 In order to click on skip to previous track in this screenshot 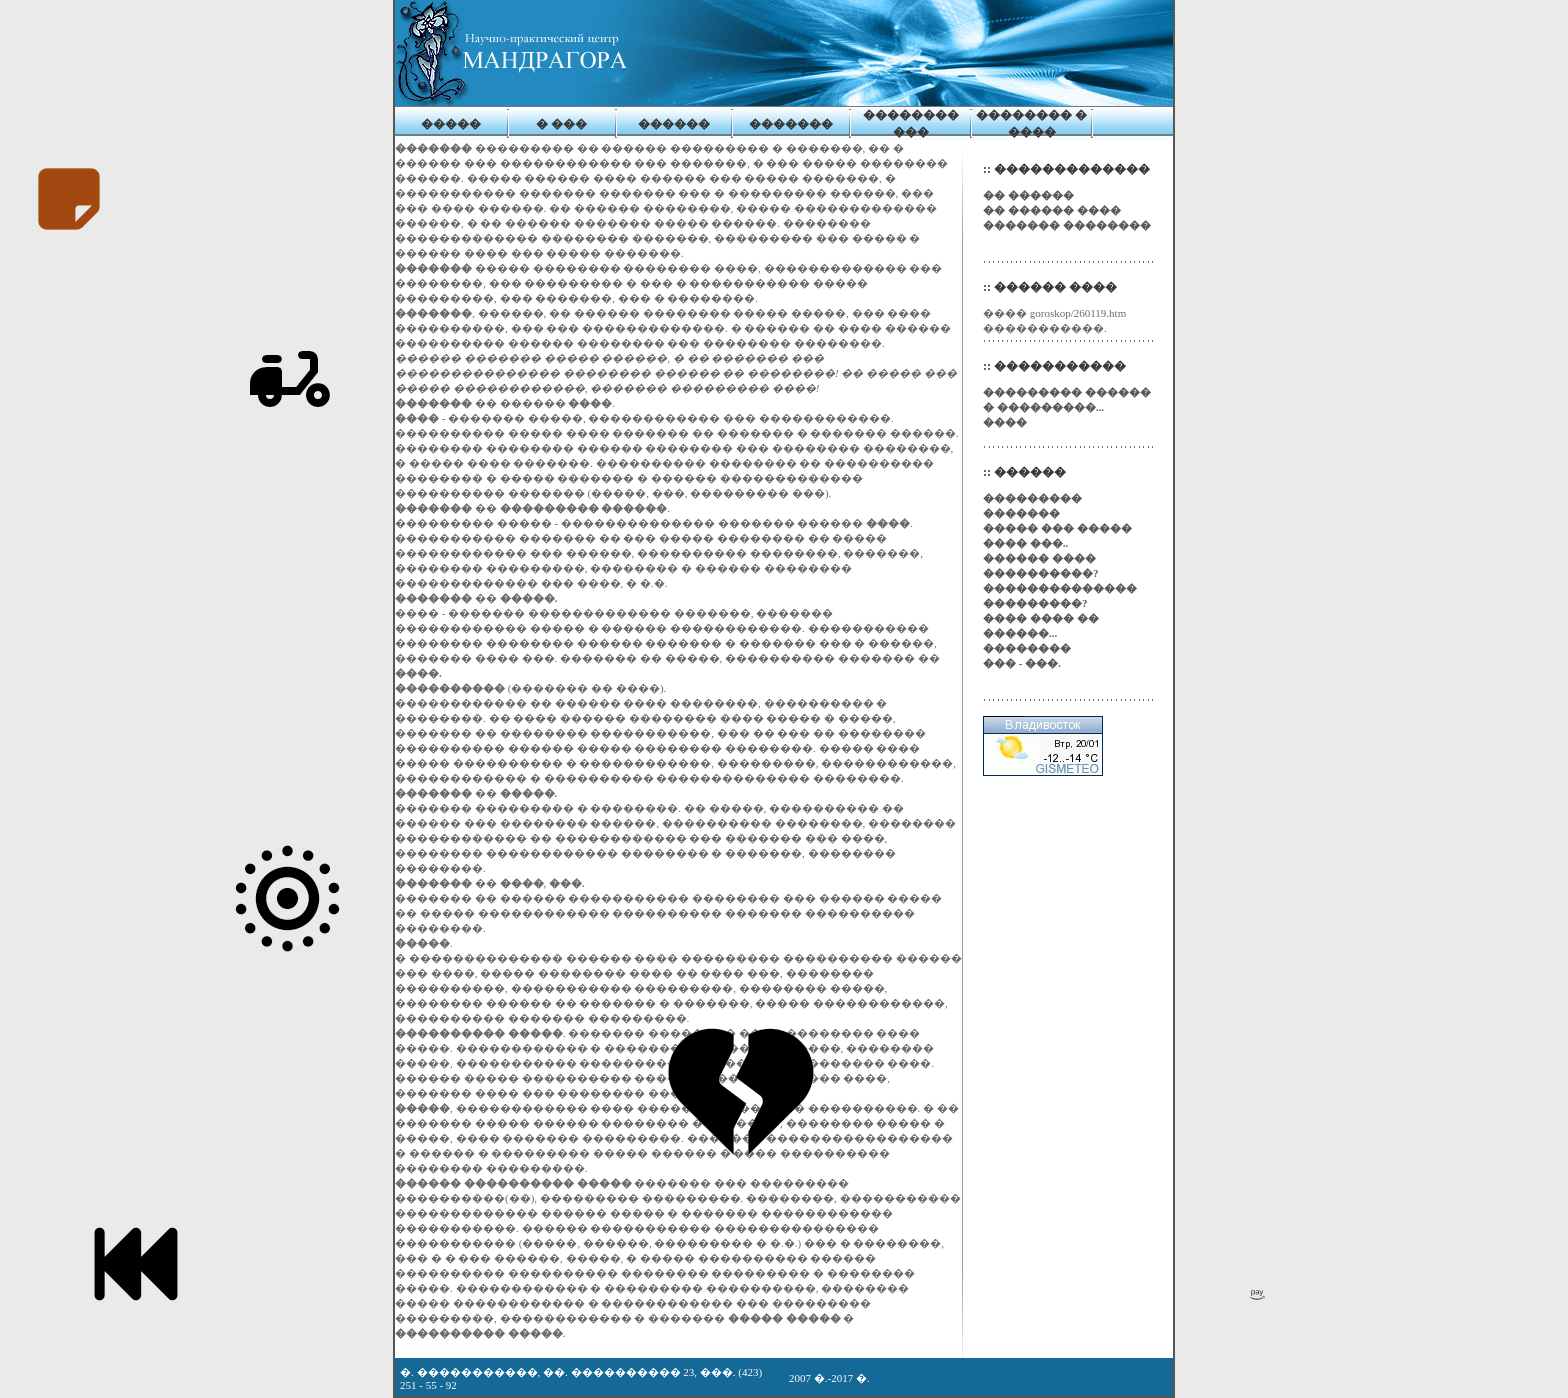, I will do `click(136, 1264)`.